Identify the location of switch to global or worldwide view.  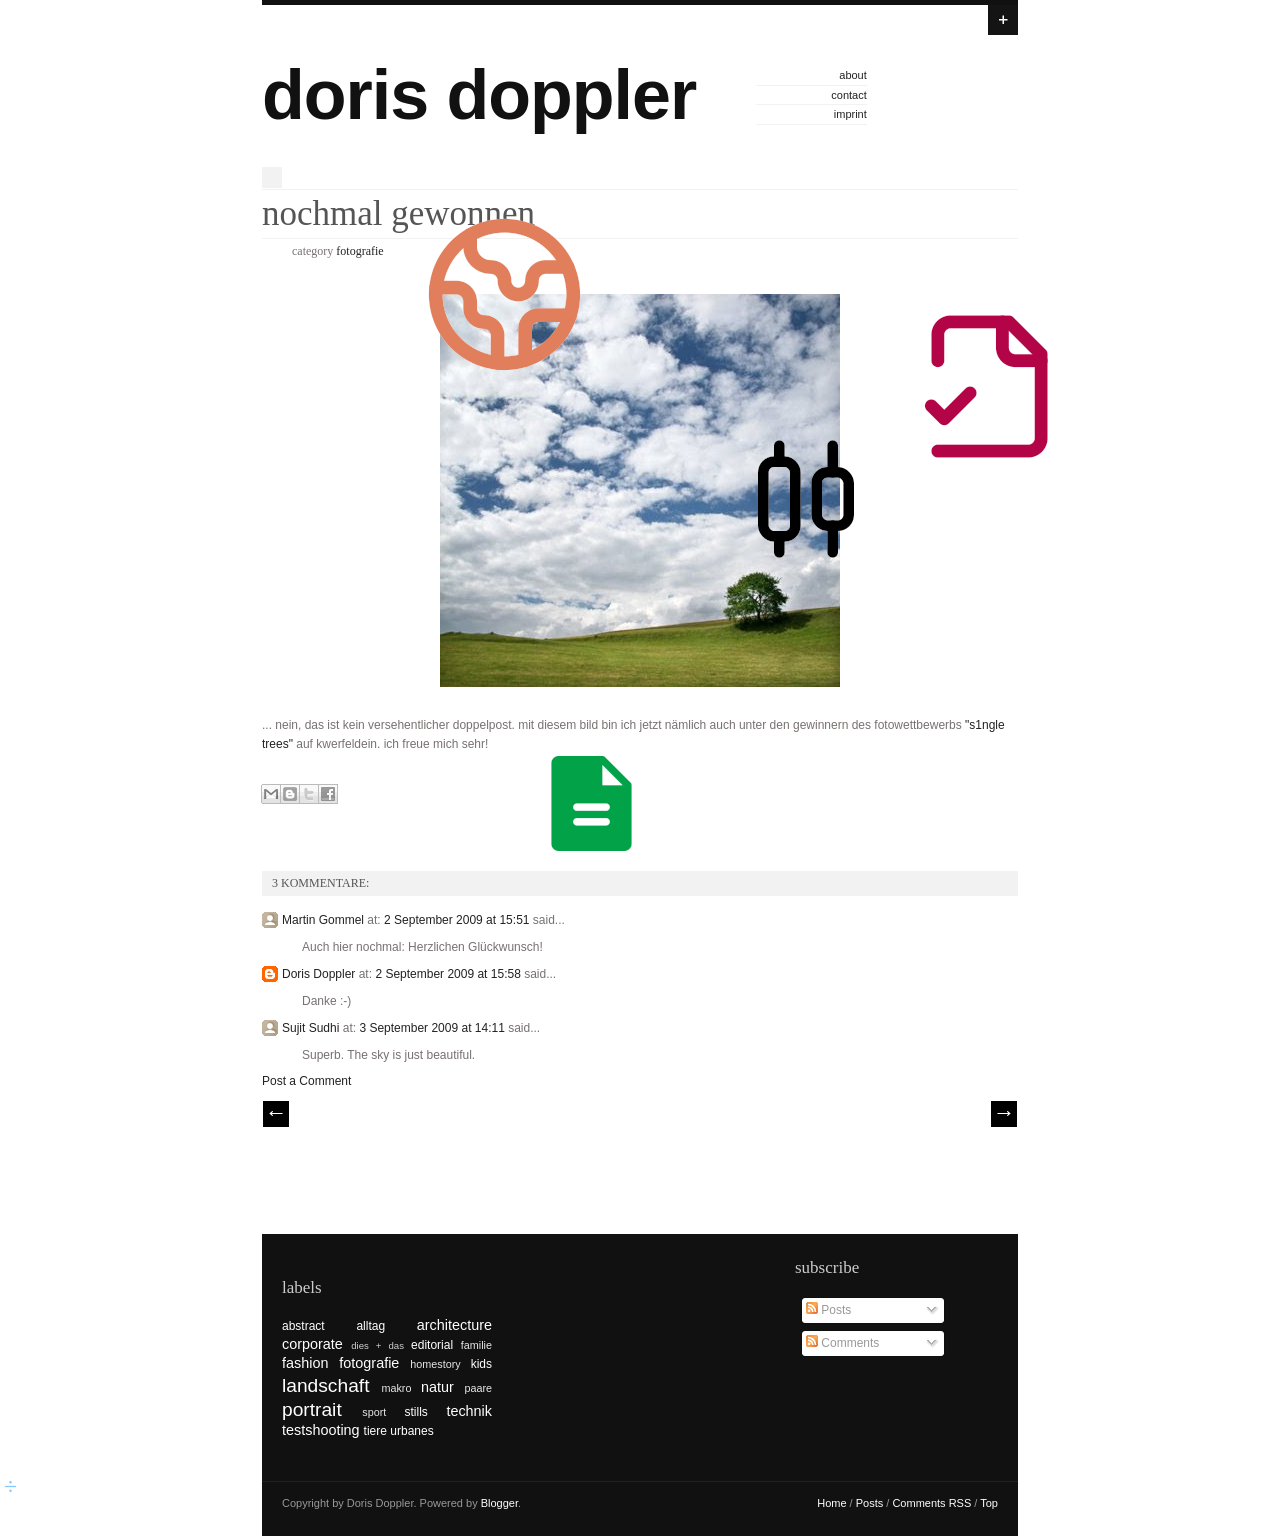
(504, 294).